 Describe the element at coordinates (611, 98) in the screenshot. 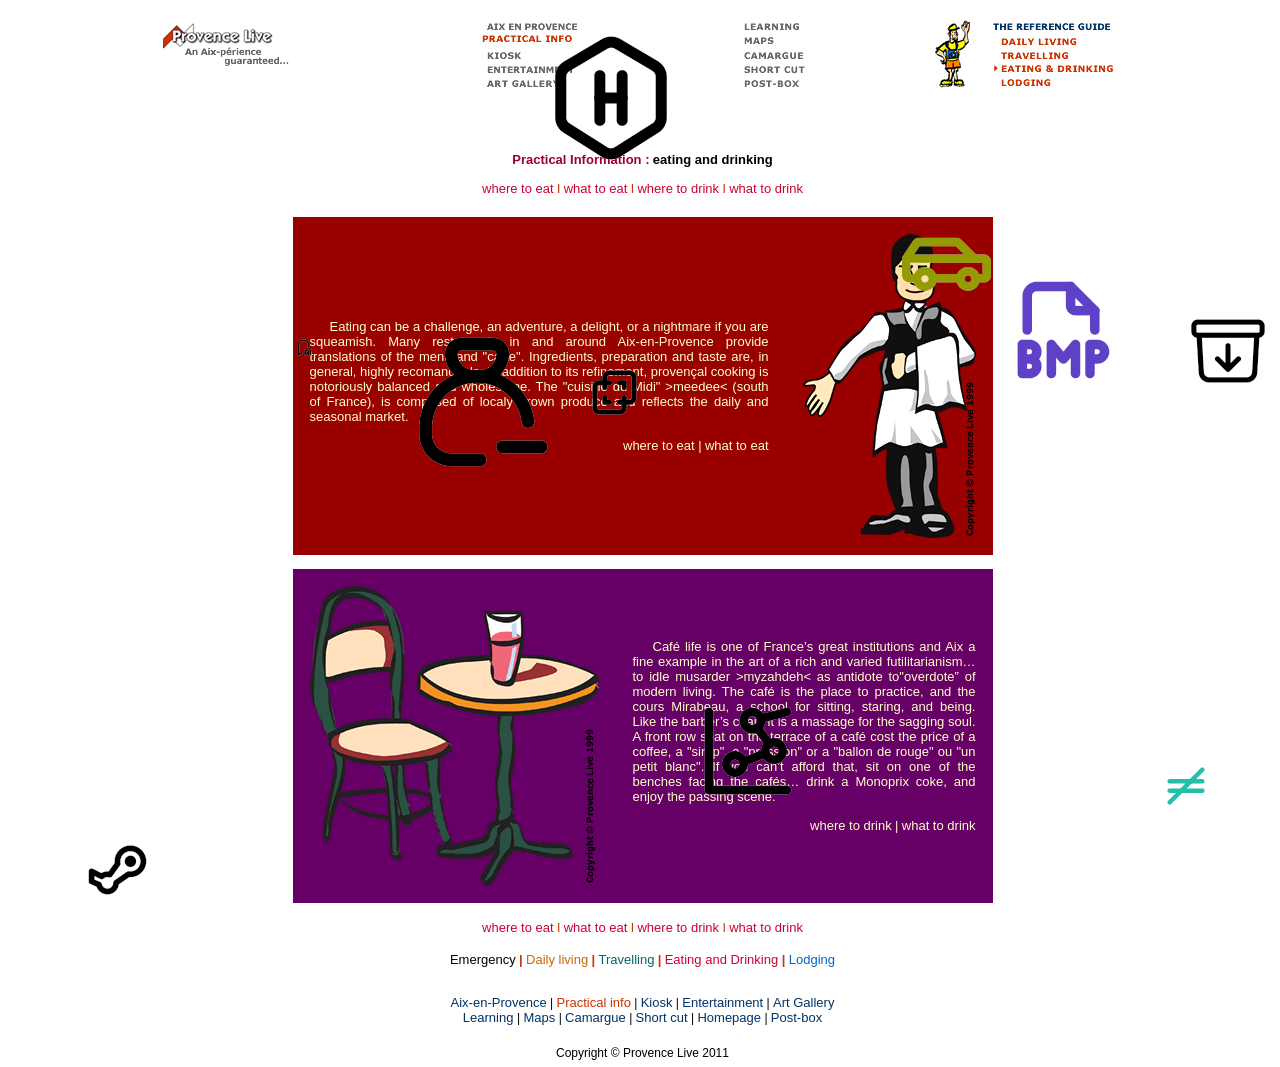

I see `indicates a hospital or medical facility` at that location.